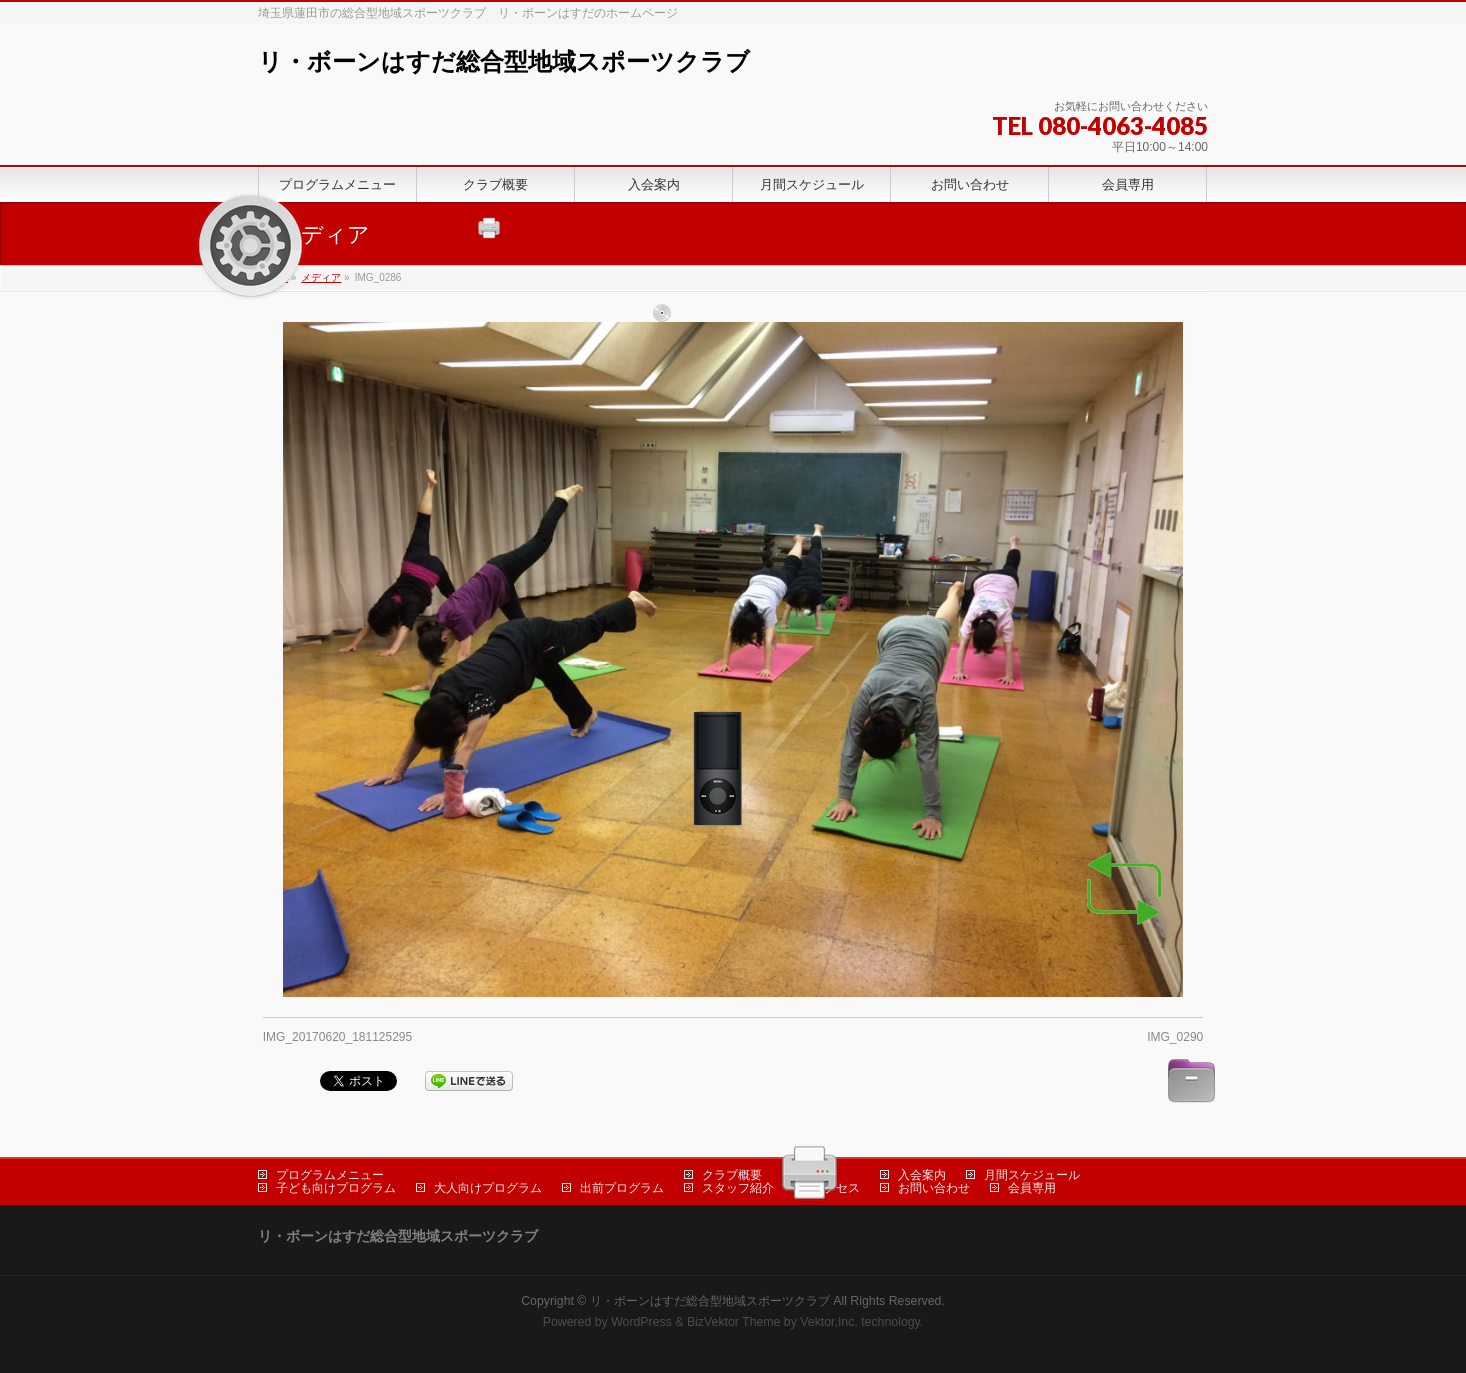 The height and width of the screenshot is (1373, 1466). What do you see at coordinates (1191, 1080) in the screenshot?
I see `open the file manager application` at bounding box center [1191, 1080].